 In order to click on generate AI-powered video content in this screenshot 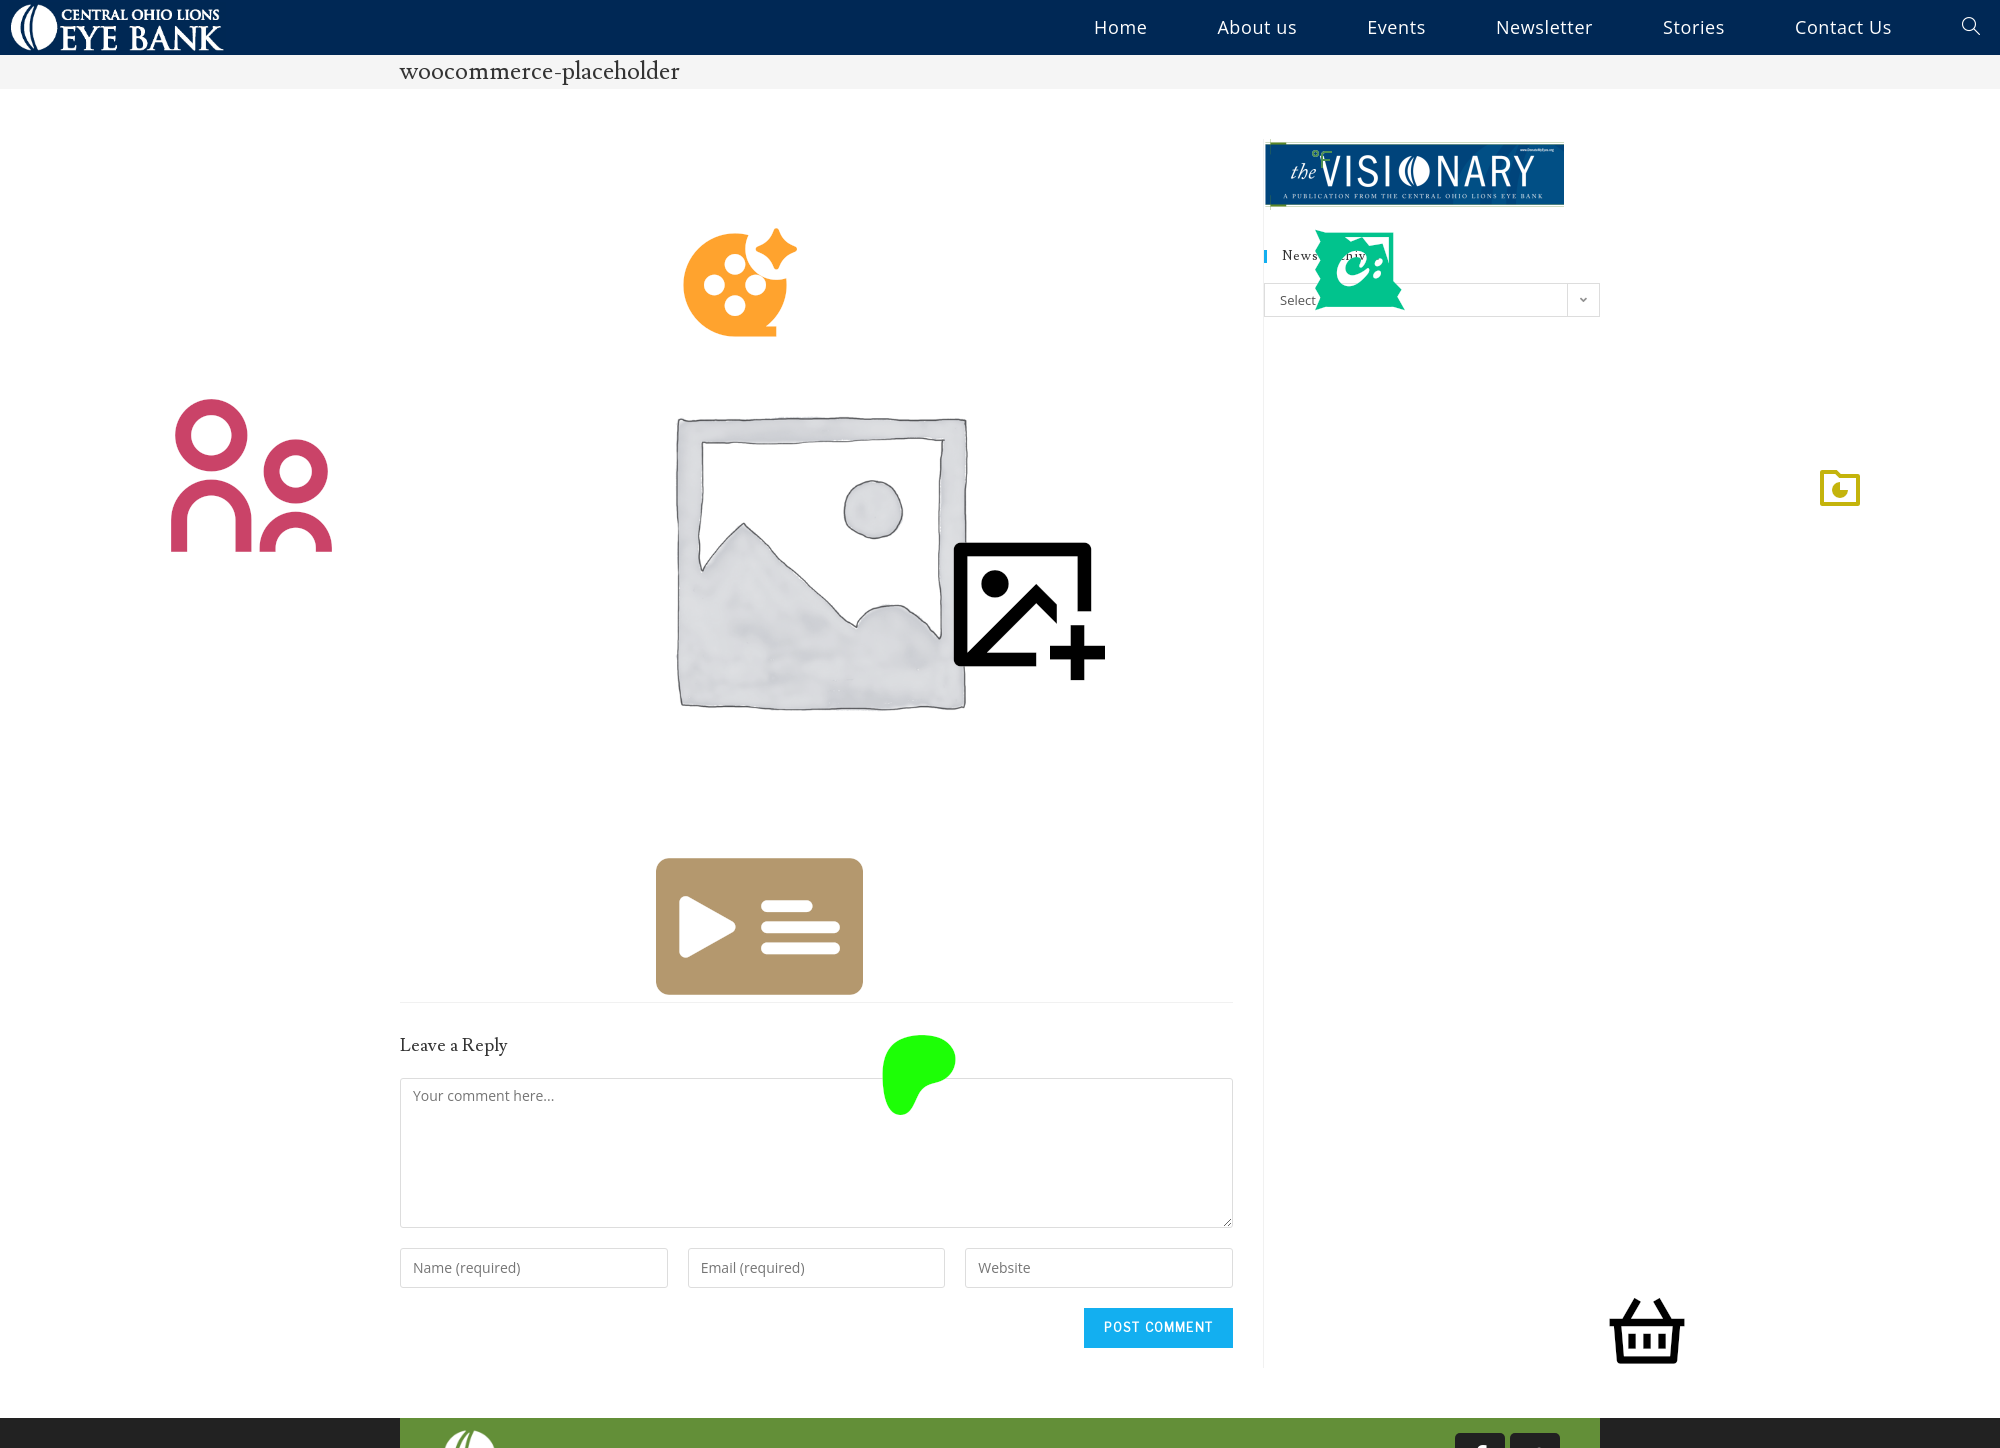, I will do `click(735, 285)`.